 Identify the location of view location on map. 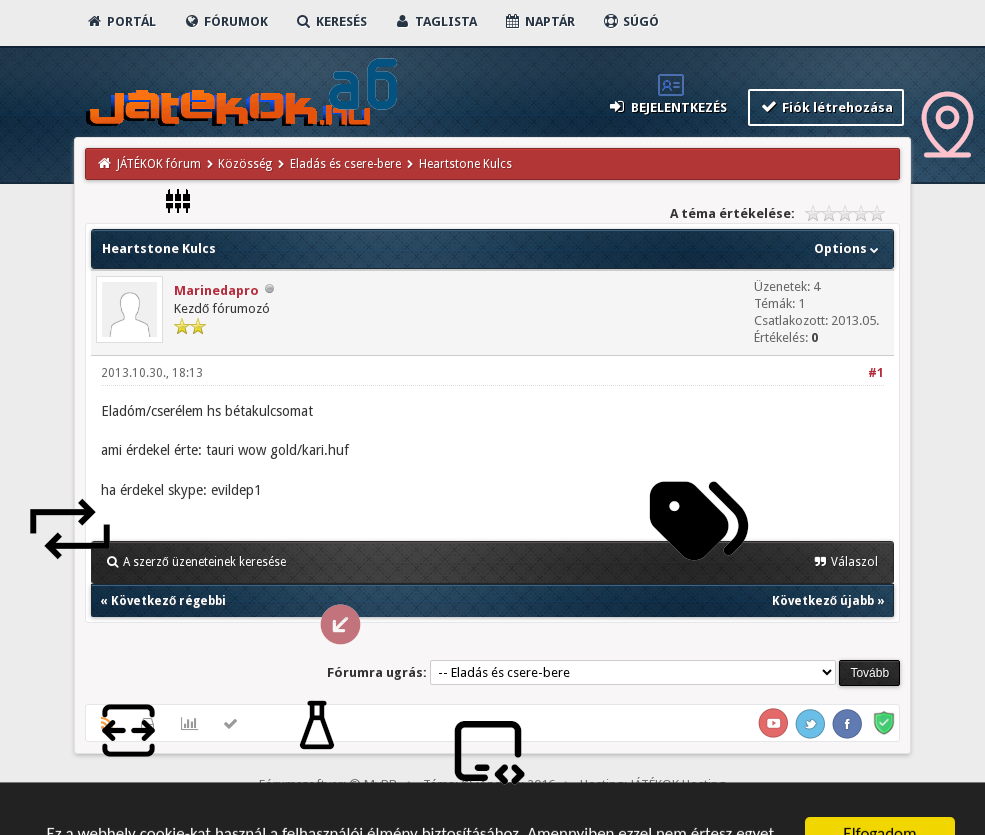
(947, 124).